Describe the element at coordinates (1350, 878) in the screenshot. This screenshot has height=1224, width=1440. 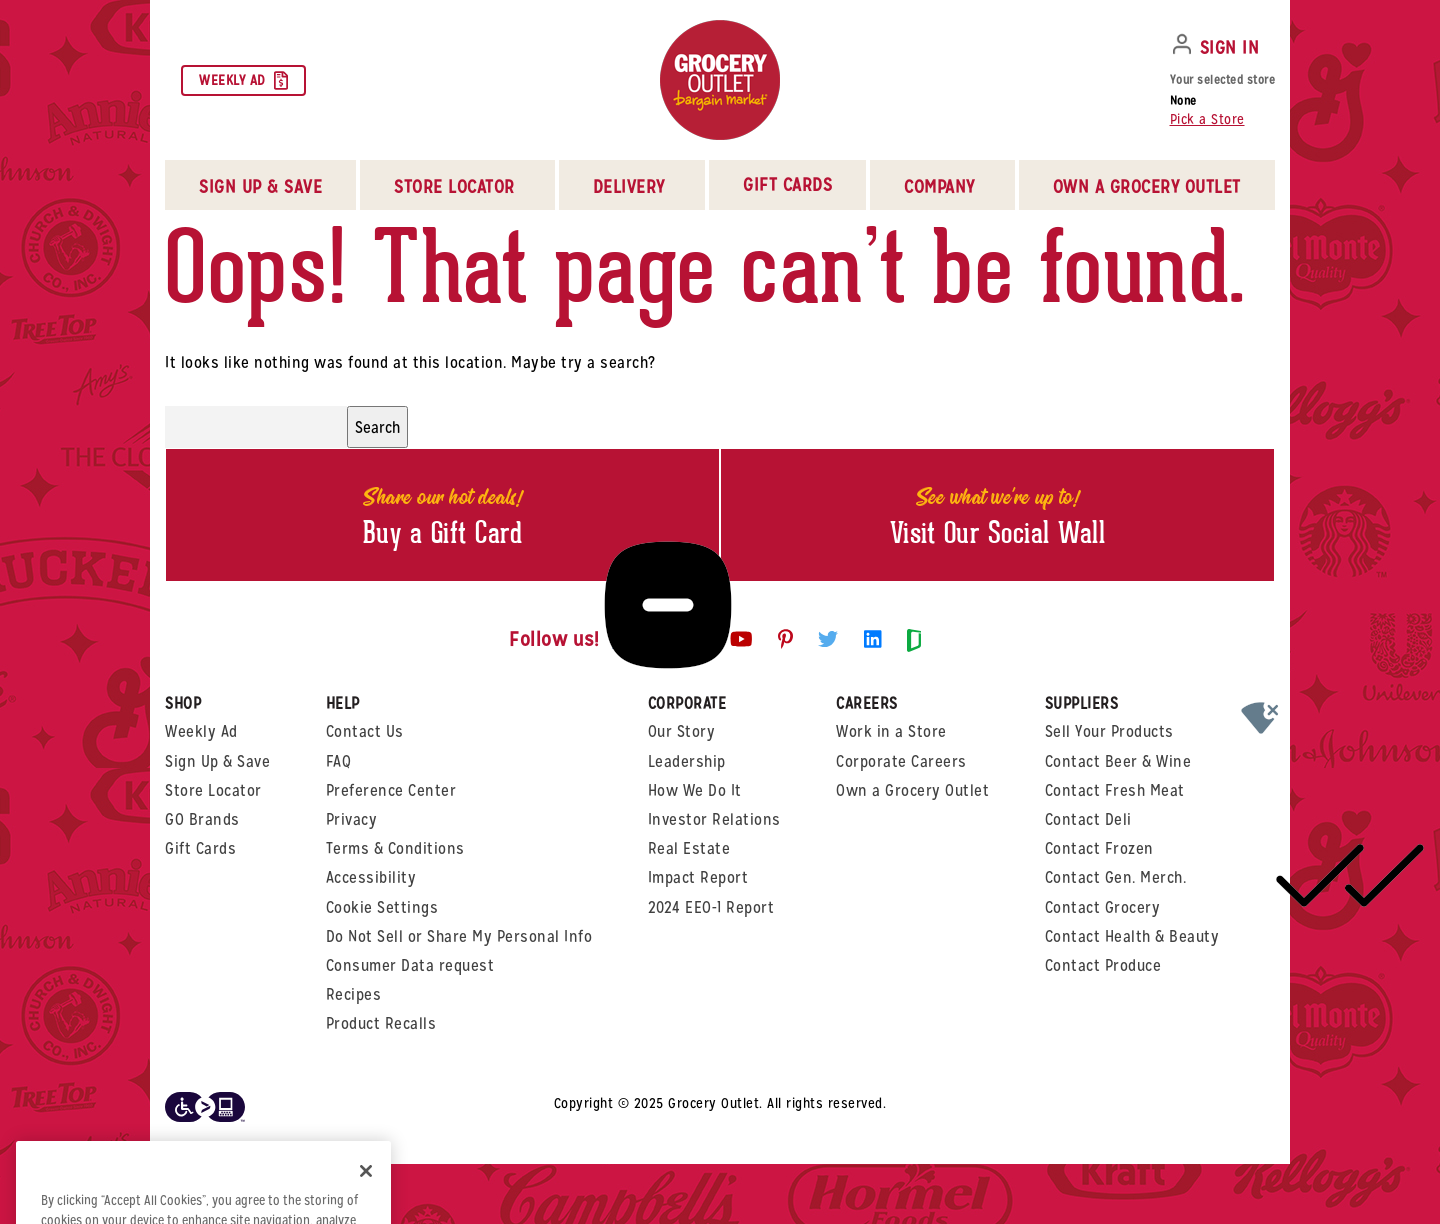
I see `indicates all items have been completed or verified` at that location.